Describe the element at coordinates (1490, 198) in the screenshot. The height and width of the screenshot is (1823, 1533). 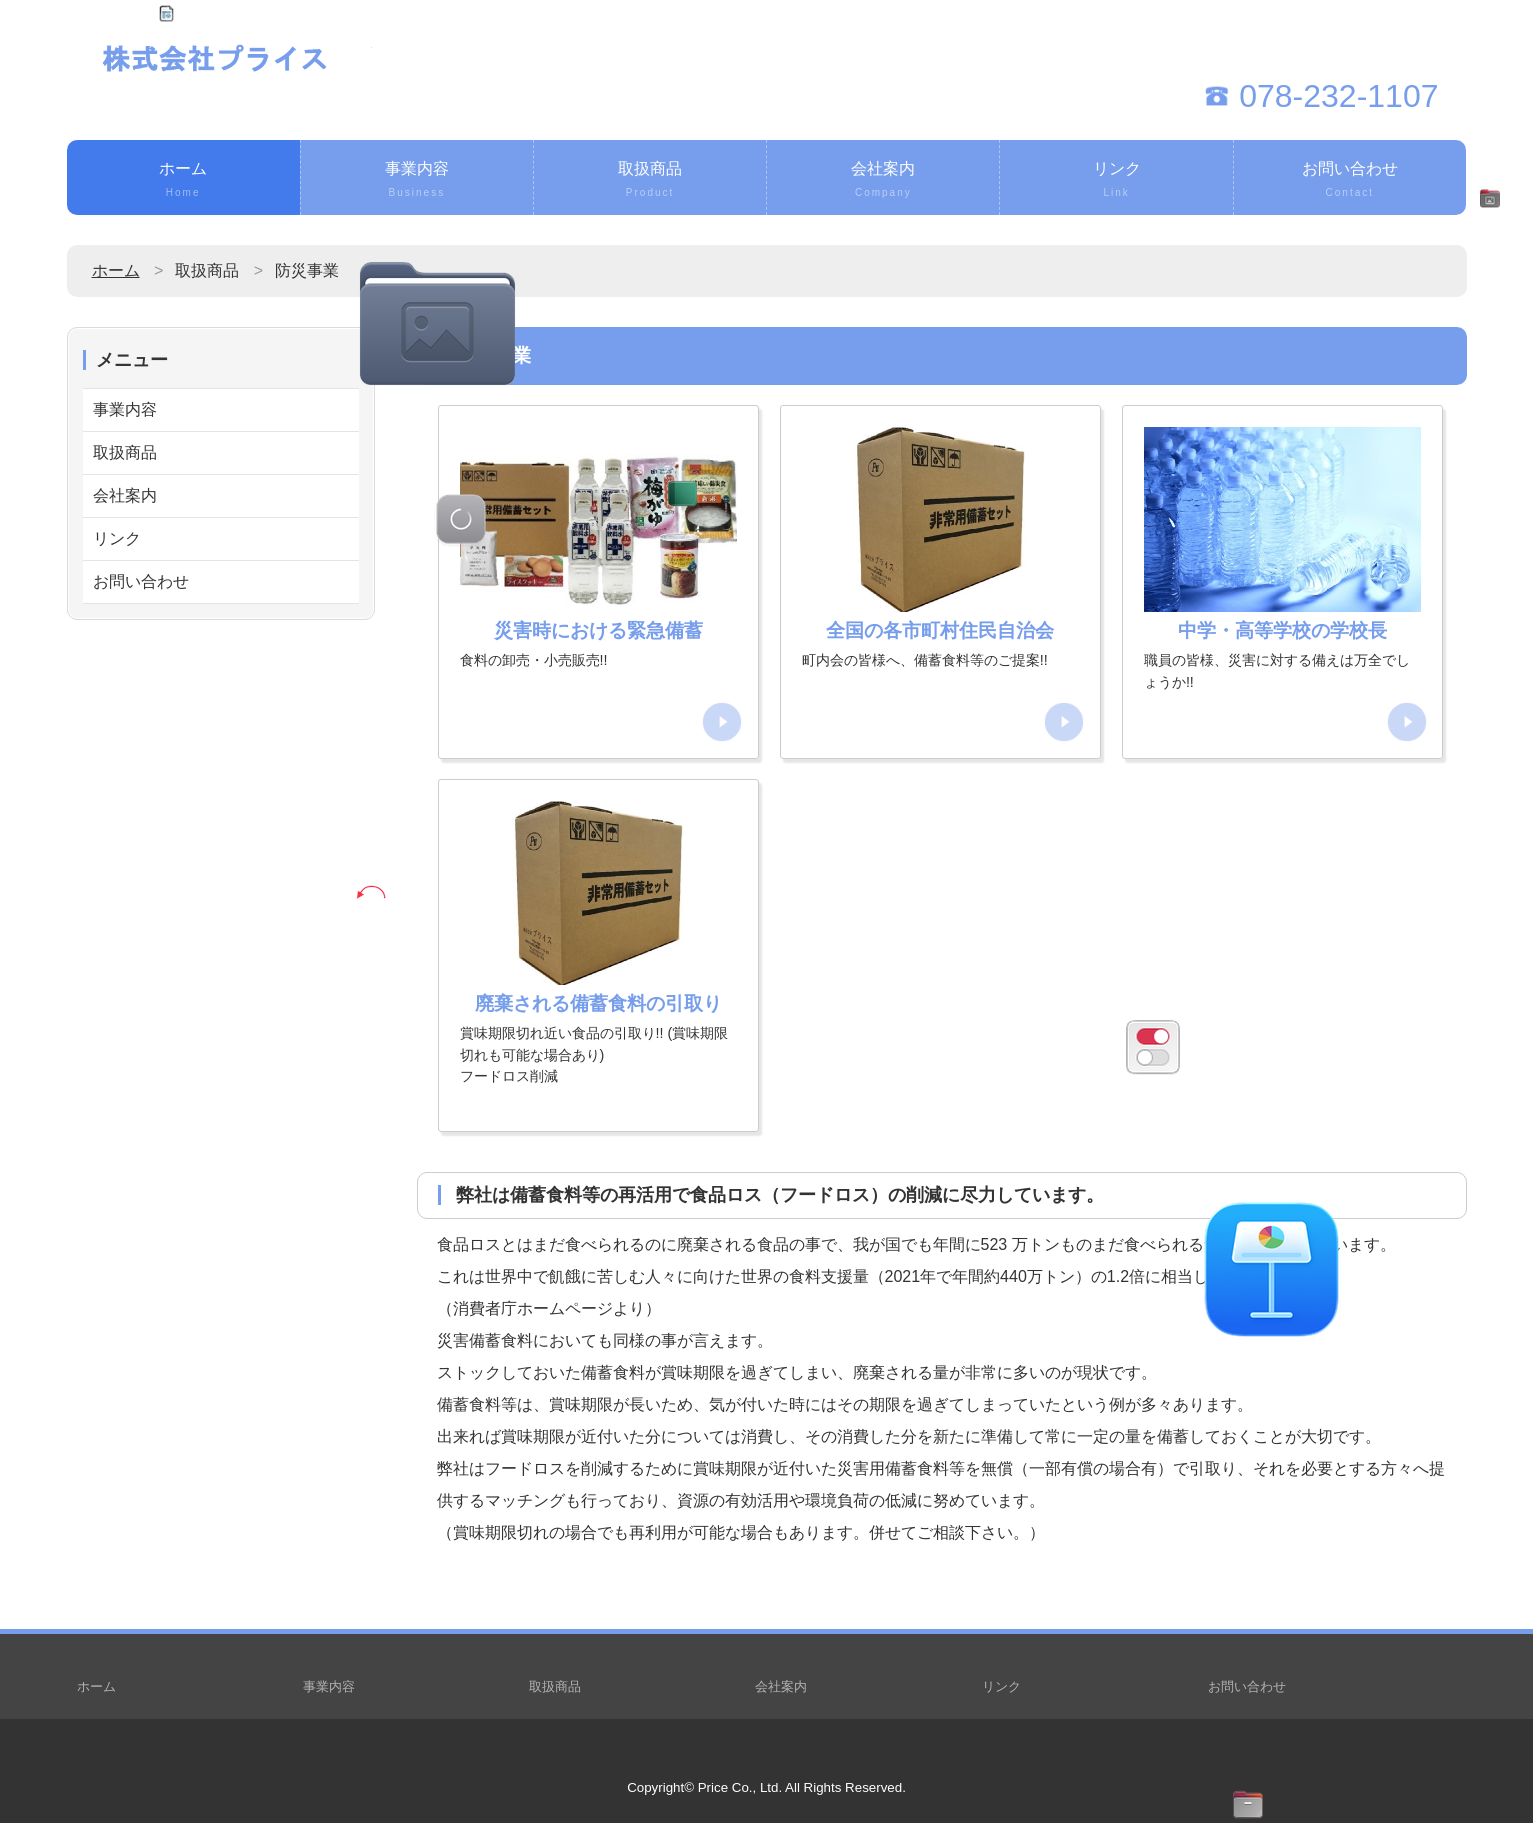
I see `open pictures folder` at that location.